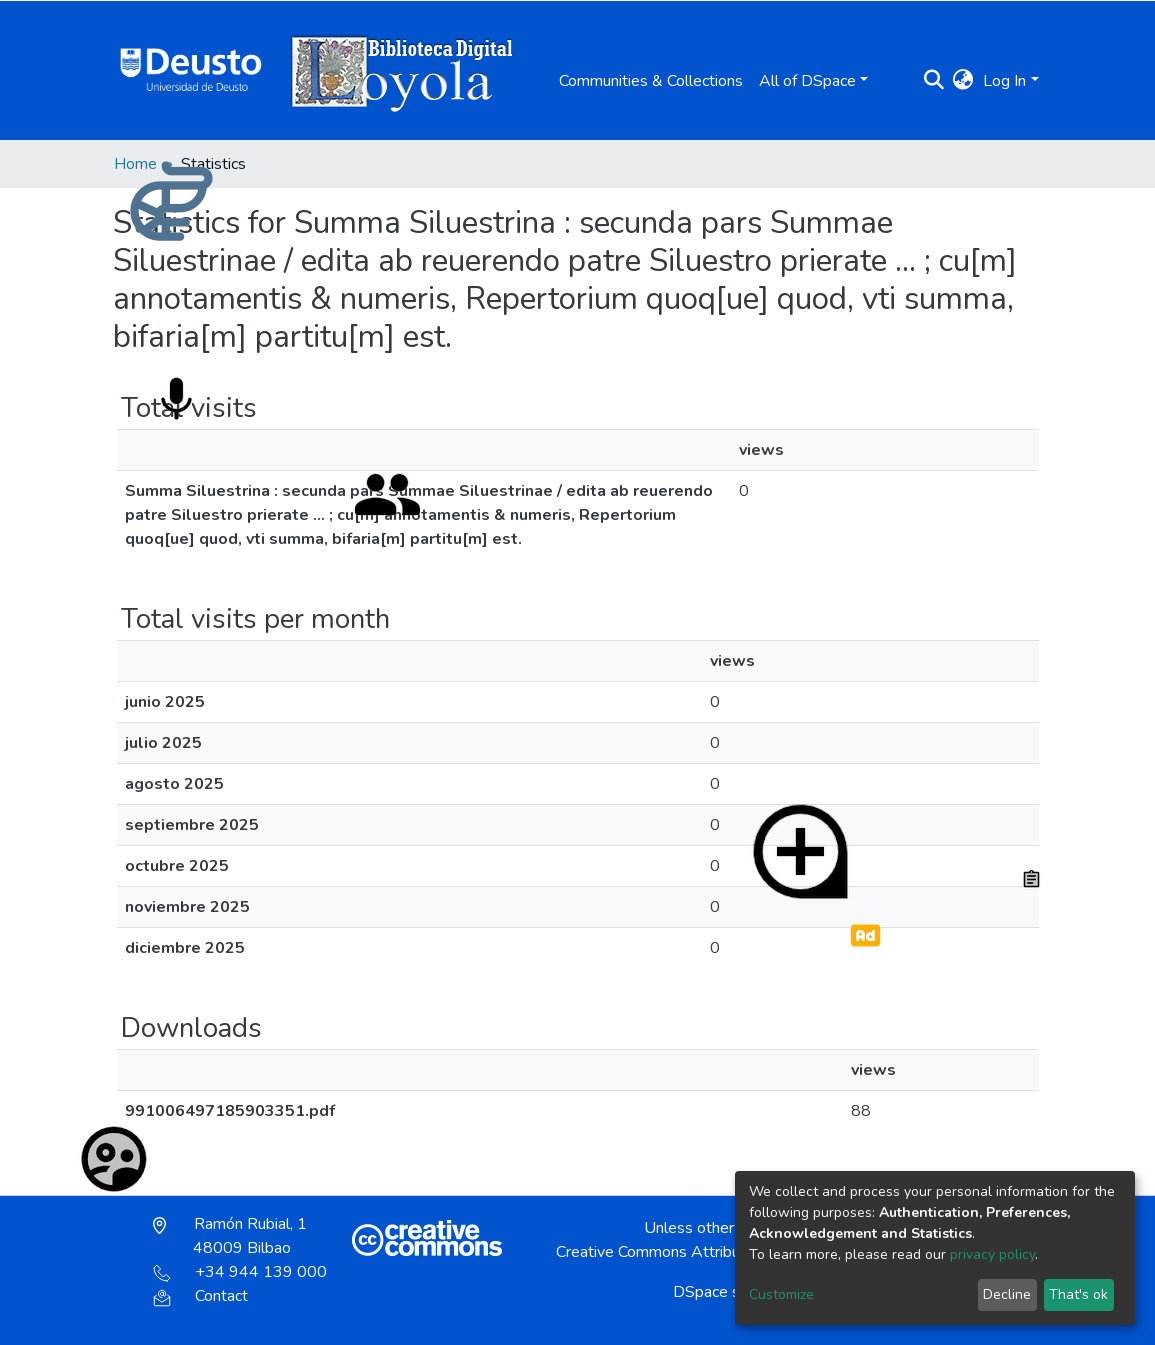 The height and width of the screenshot is (1345, 1155). Describe the element at coordinates (171, 202) in the screenshot. I see `select shrimp or shellfish as a food preference` at that location.